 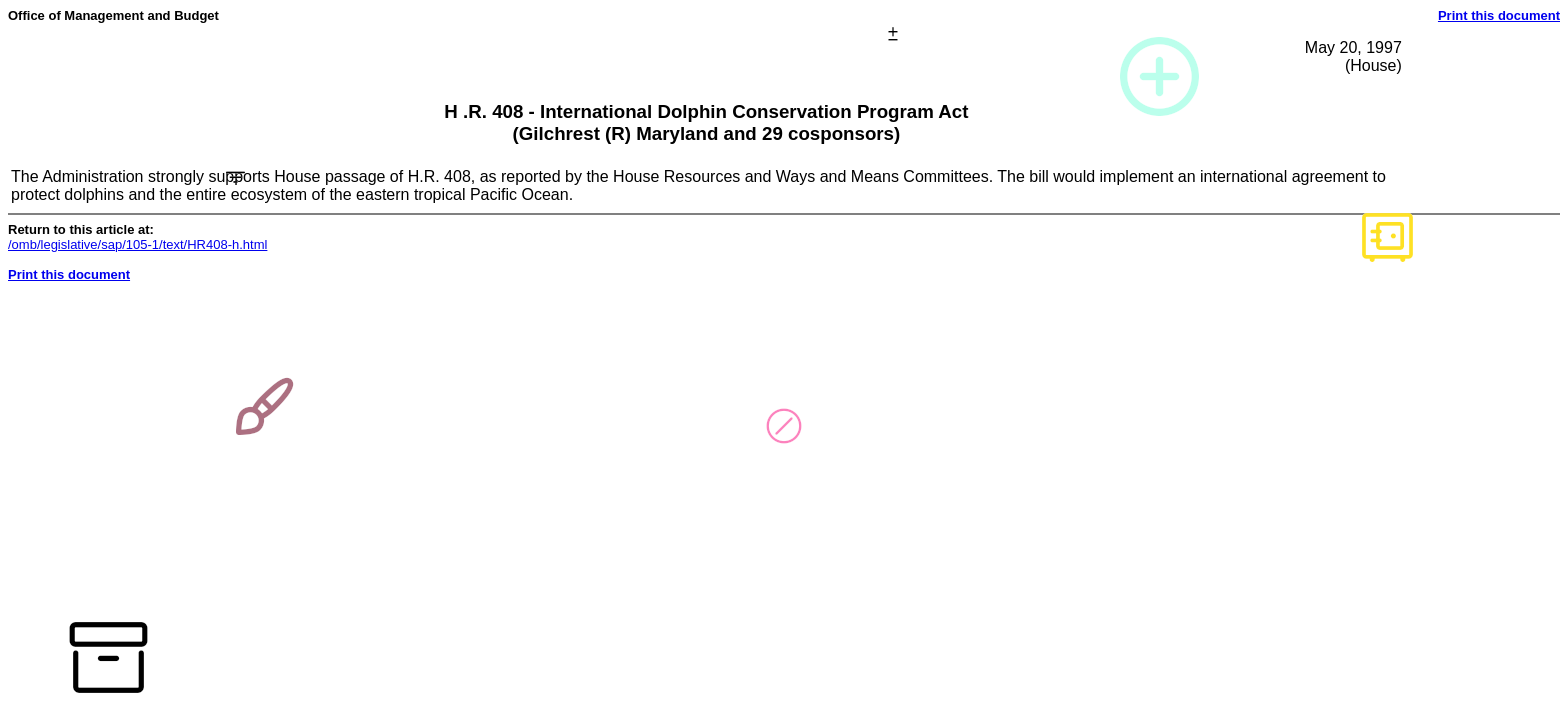 What do you see at coordinates (784, 426) in the screenshot?
I see `skip this item or step` at bounding box center [784, 426].